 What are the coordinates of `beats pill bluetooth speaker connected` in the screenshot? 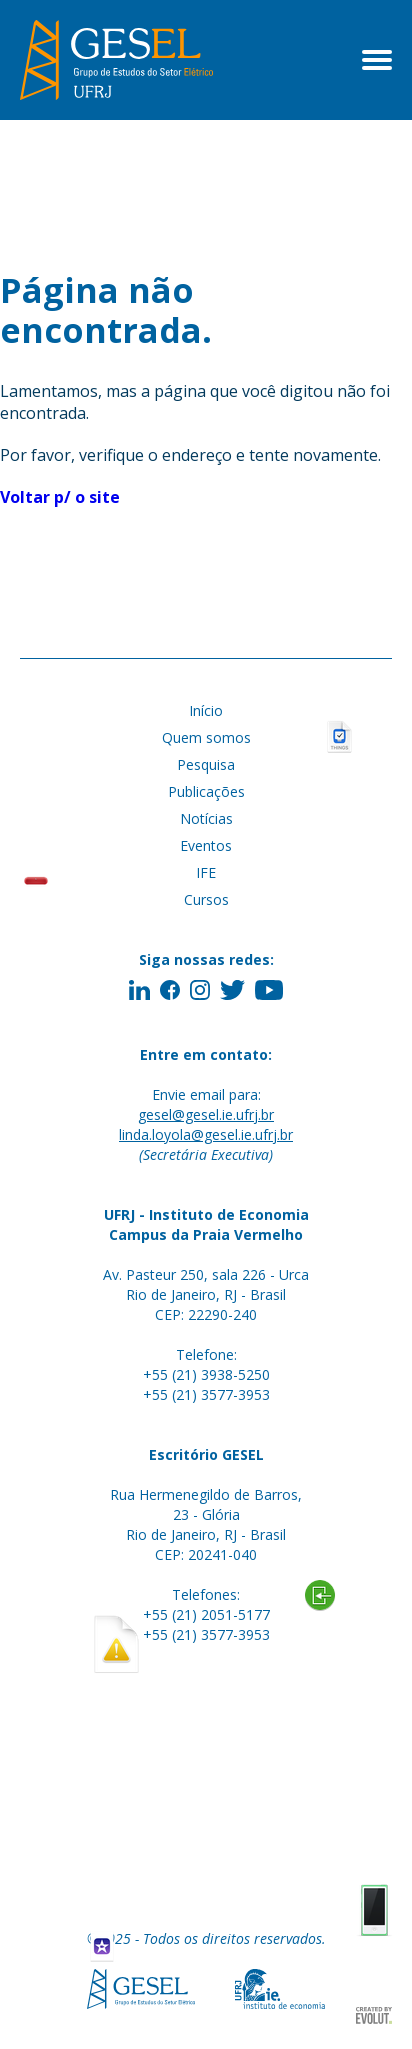 It's located at (36, 881).